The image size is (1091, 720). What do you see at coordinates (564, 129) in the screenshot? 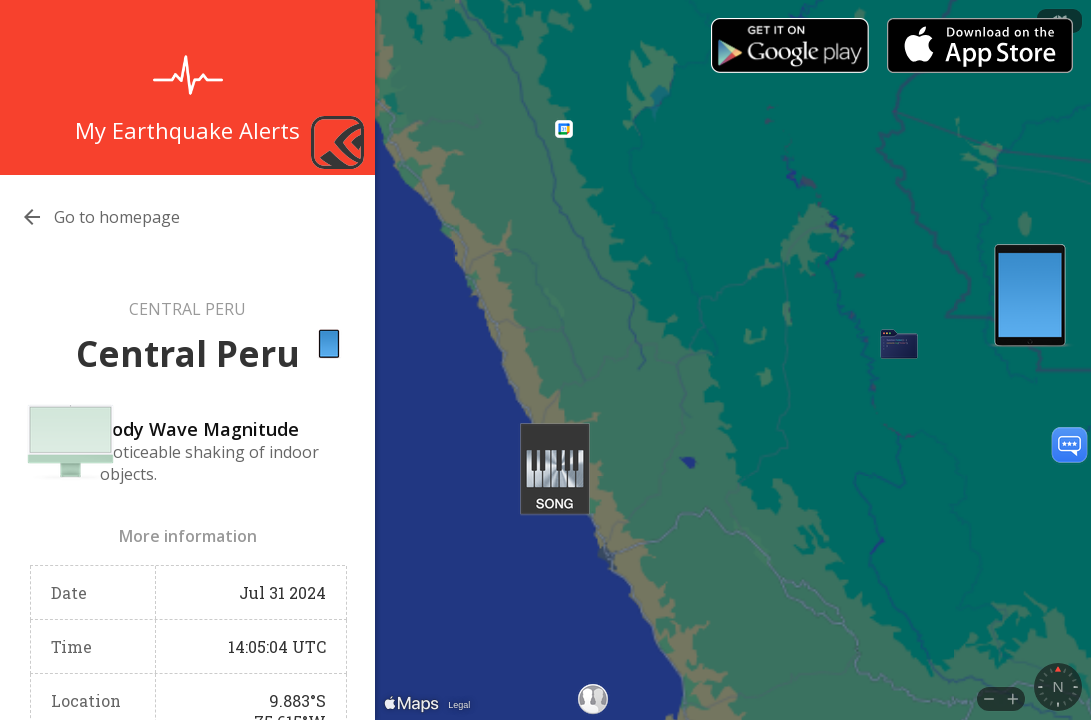
I see `open Google Calendar app` at bounding box center [564, 129].